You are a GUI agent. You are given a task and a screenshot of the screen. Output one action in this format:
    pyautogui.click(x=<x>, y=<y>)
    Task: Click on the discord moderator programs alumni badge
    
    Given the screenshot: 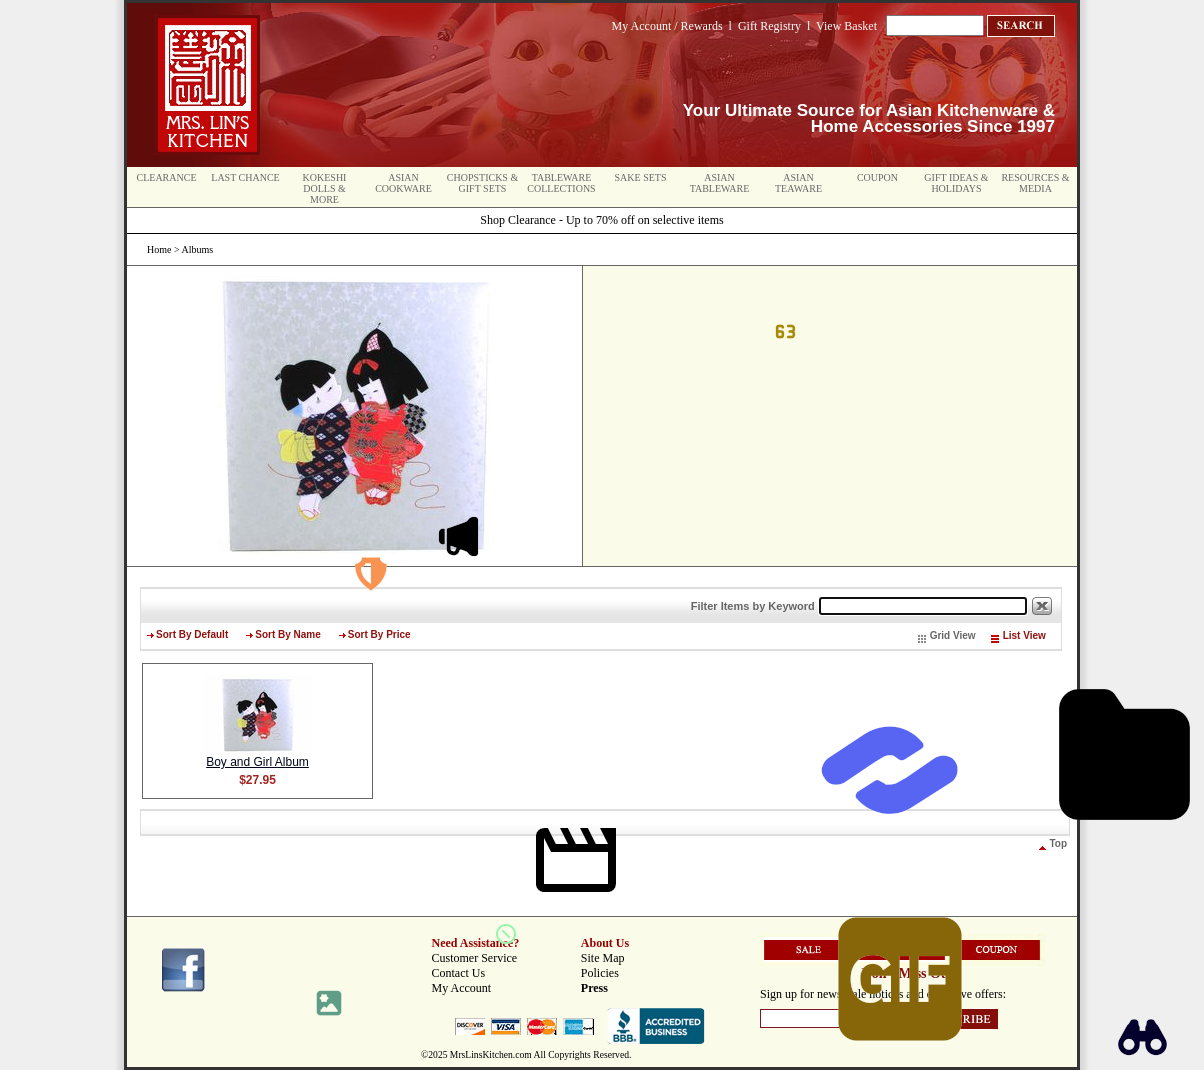 What is the action you would take?
    pyautogui.click(x=371, y=574)
    